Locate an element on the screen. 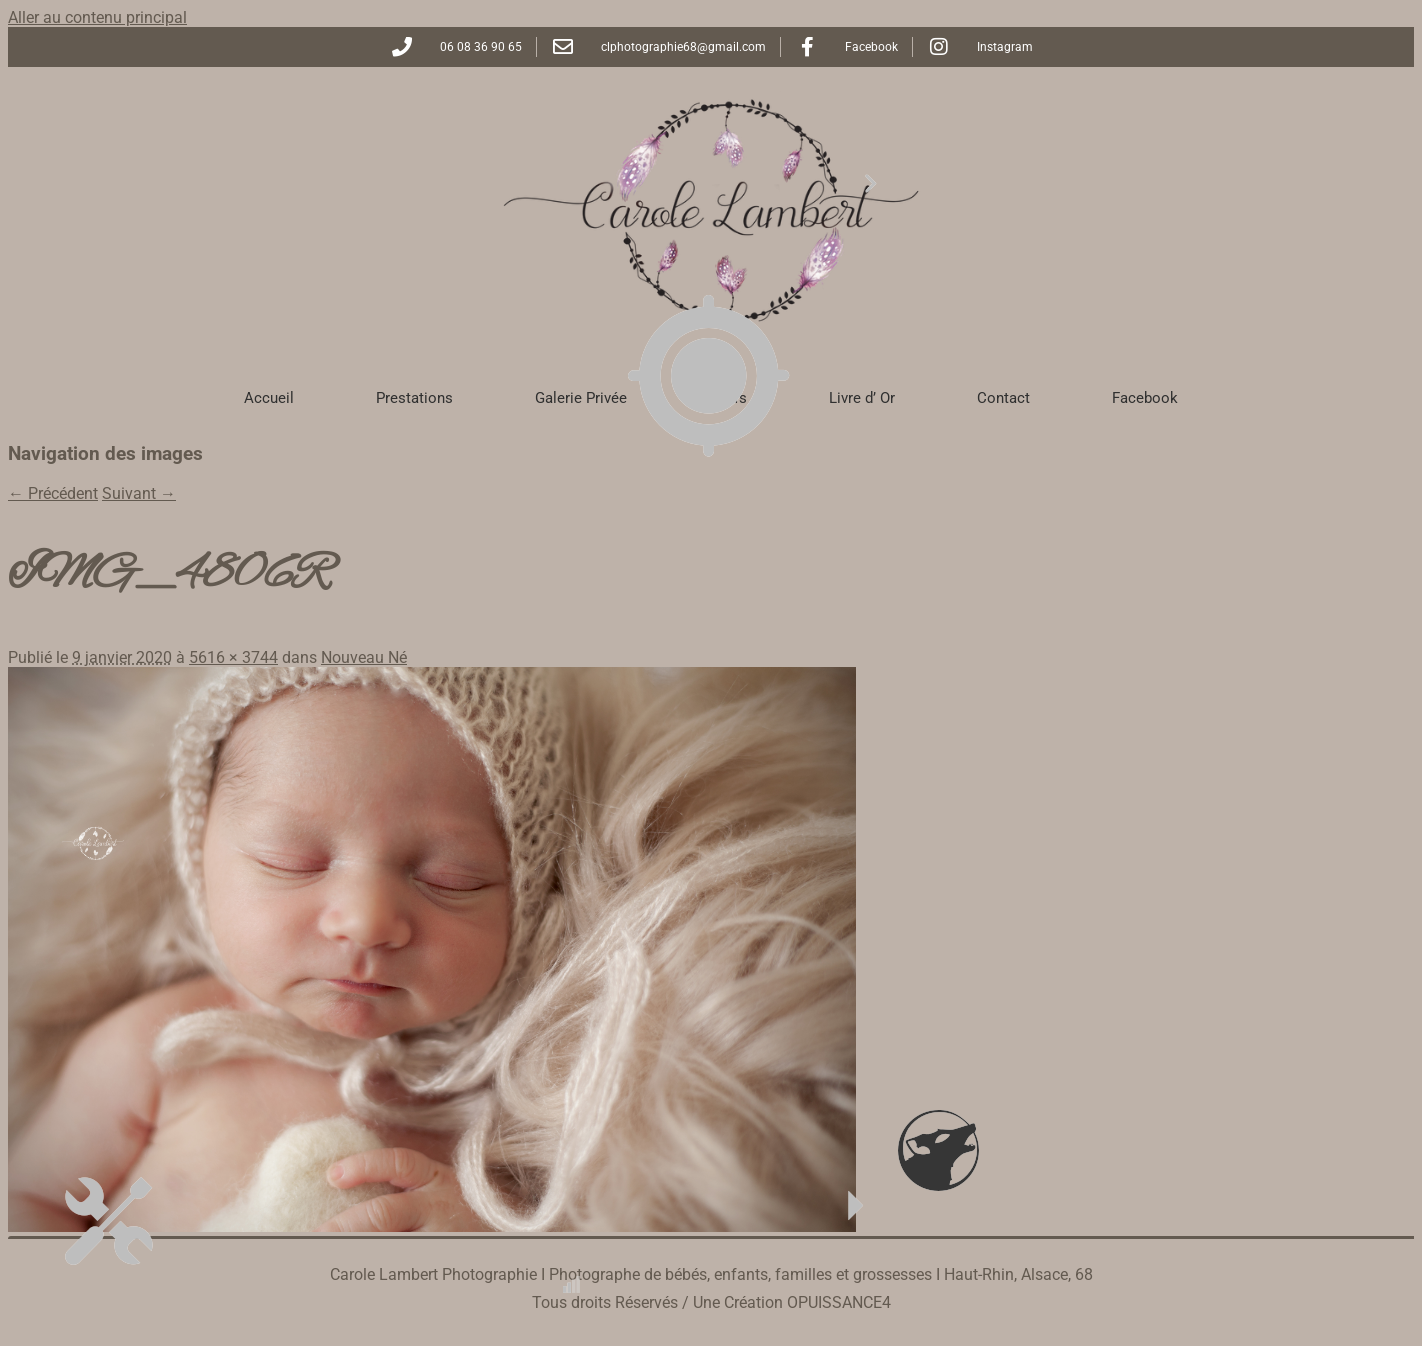 Image resolution: width=1422 pixels, height=1346 pixels. navigate to the next item or page is located at coordinates (854, 1205).